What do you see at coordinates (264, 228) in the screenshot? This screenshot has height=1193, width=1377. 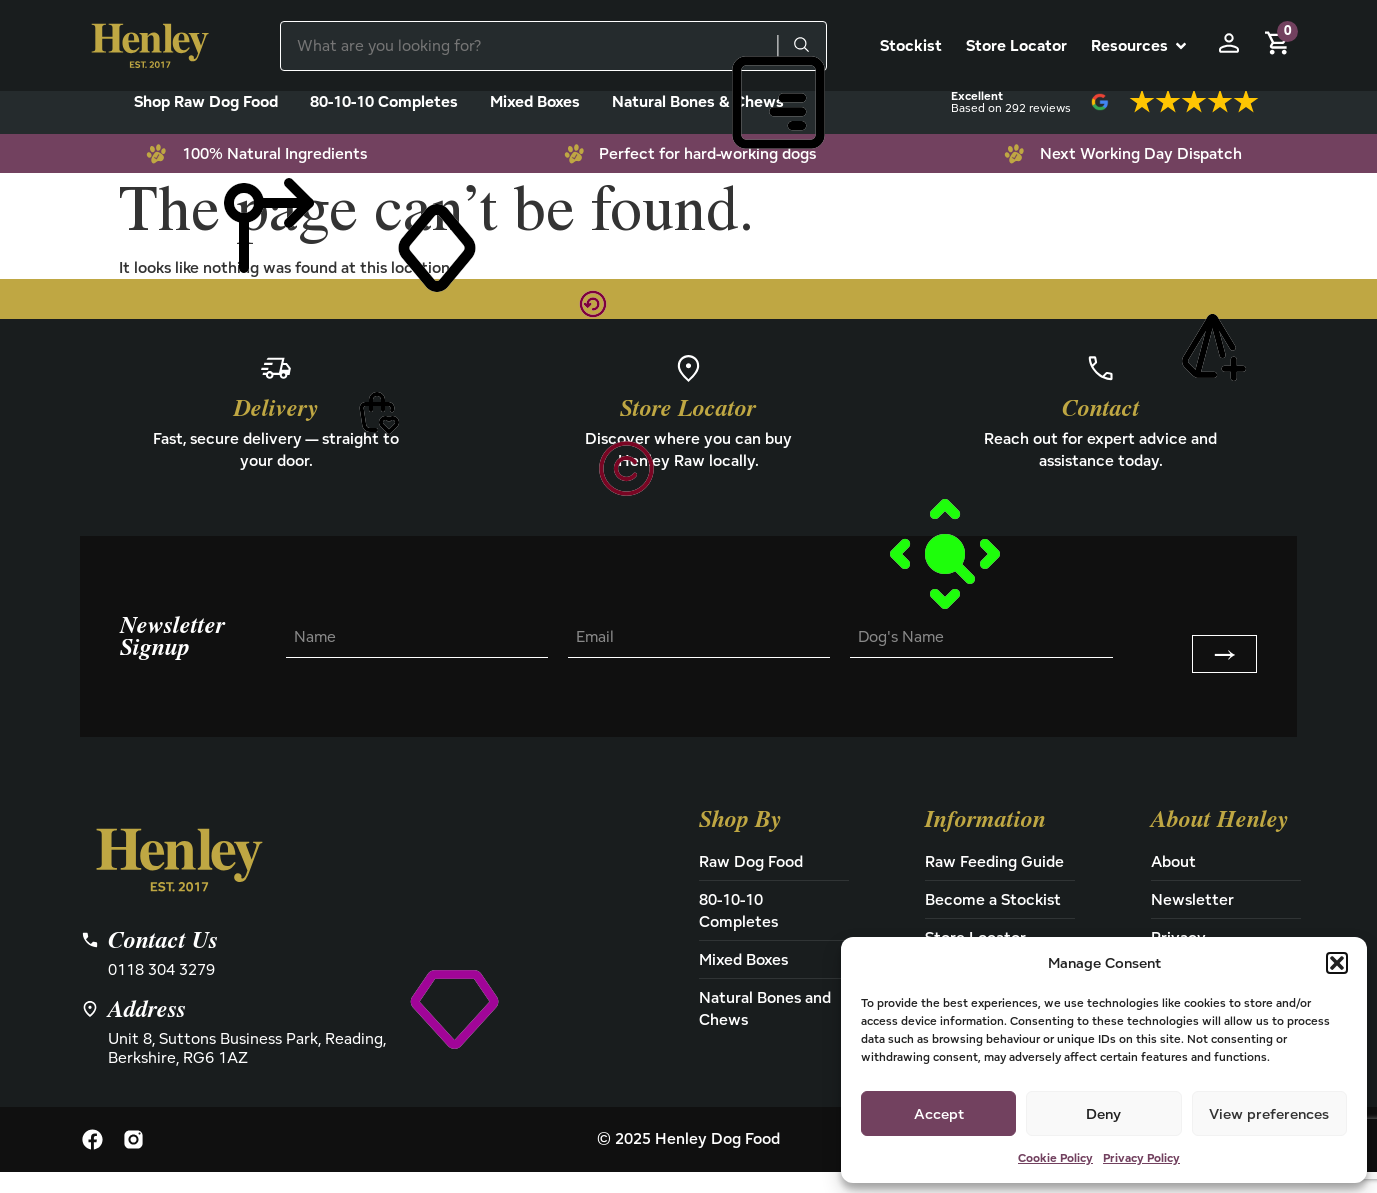 I see `take the right exit at the roundabout` at bounding box center [264, 228].